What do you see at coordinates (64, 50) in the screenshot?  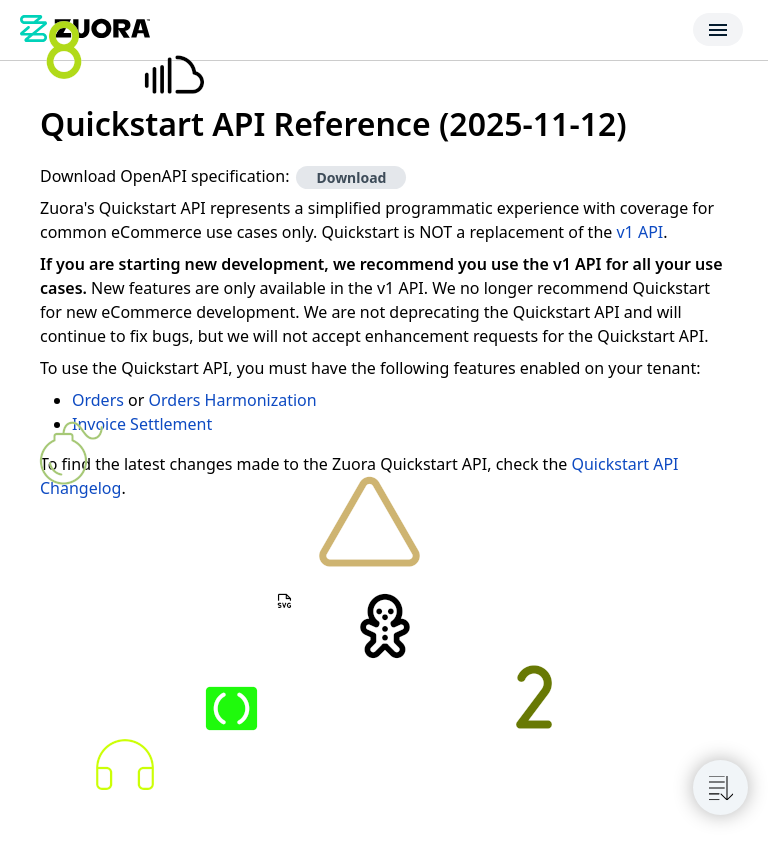 I see `indicates the number eight in a list or sequence` at bounding box center [64, 50].